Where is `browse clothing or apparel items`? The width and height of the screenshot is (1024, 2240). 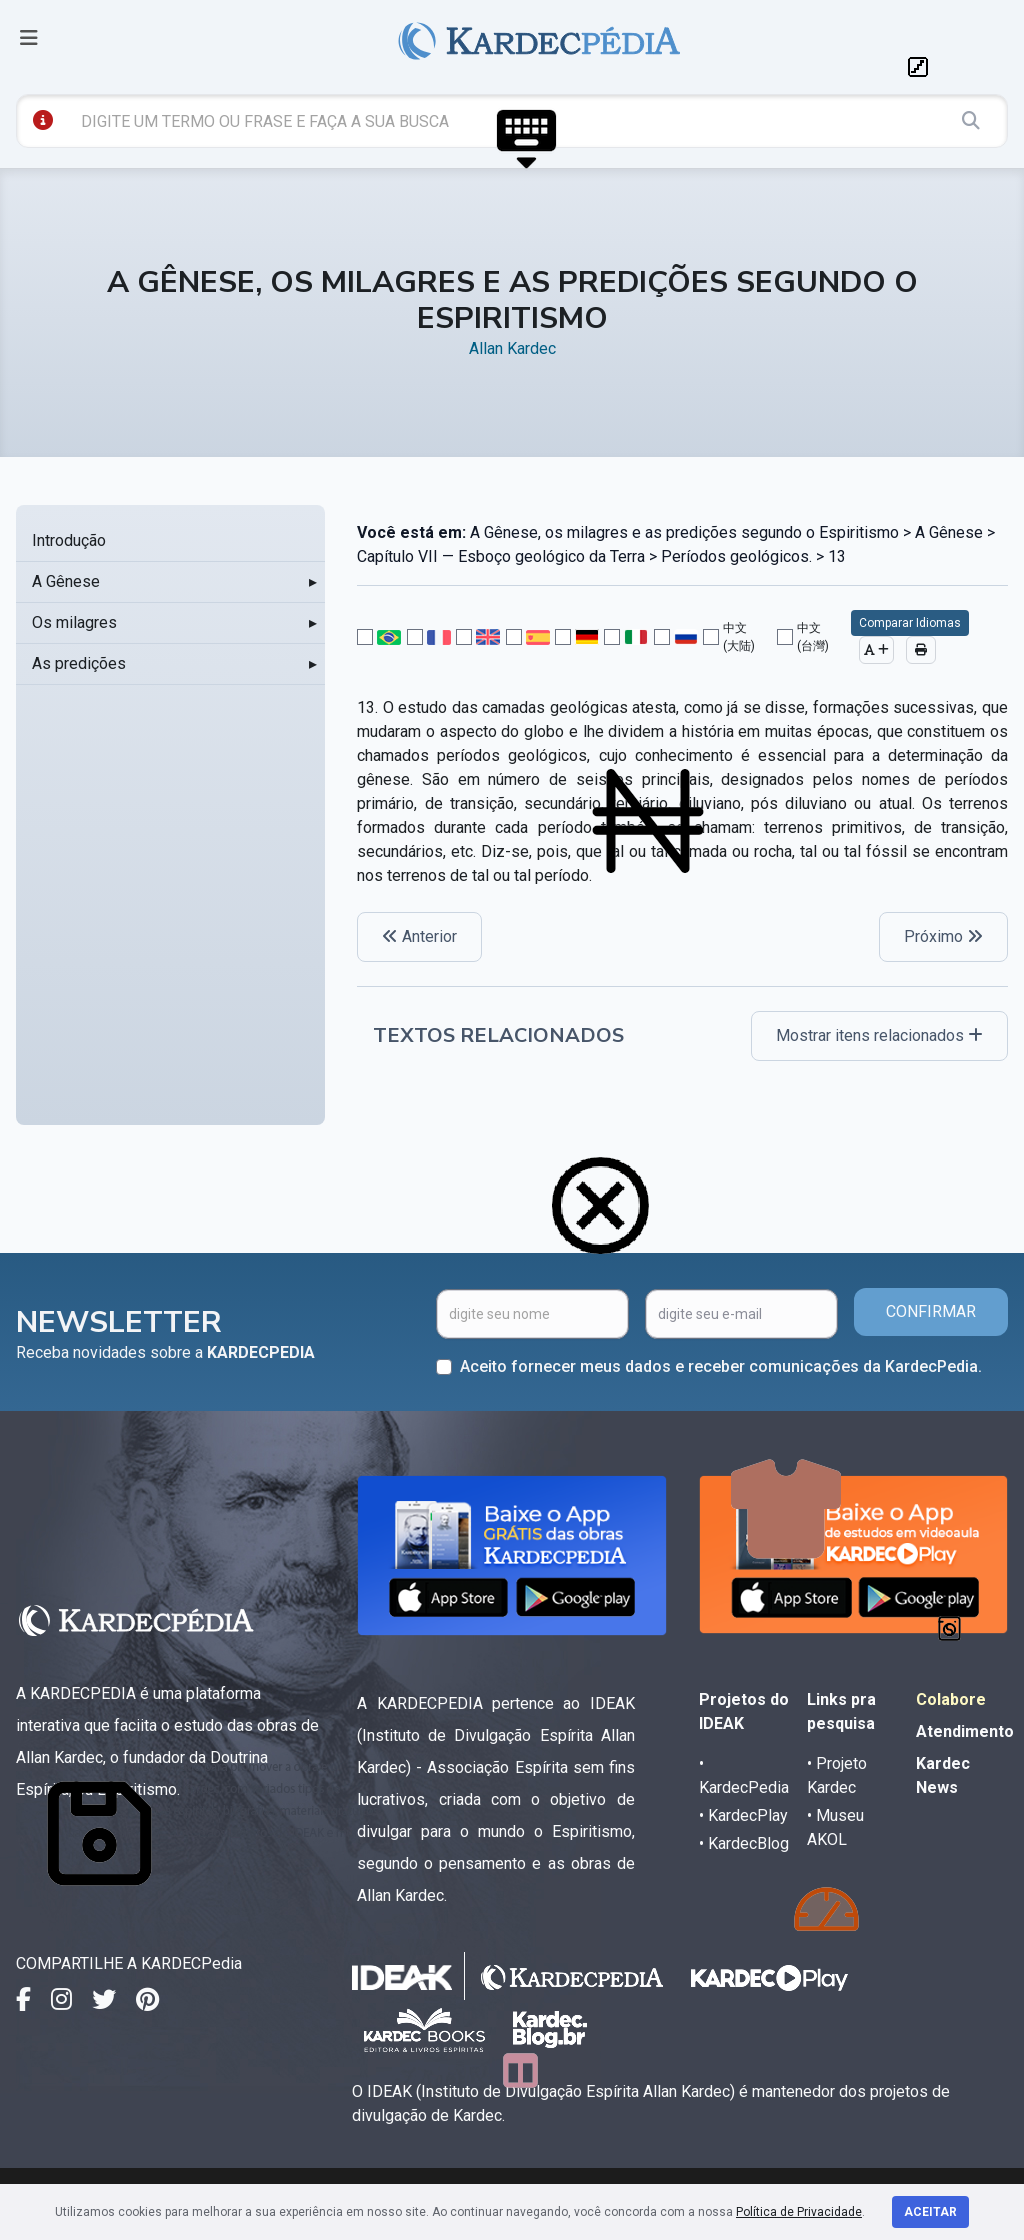
browse clothing or apparel items is located at coordinates (786, 1509).